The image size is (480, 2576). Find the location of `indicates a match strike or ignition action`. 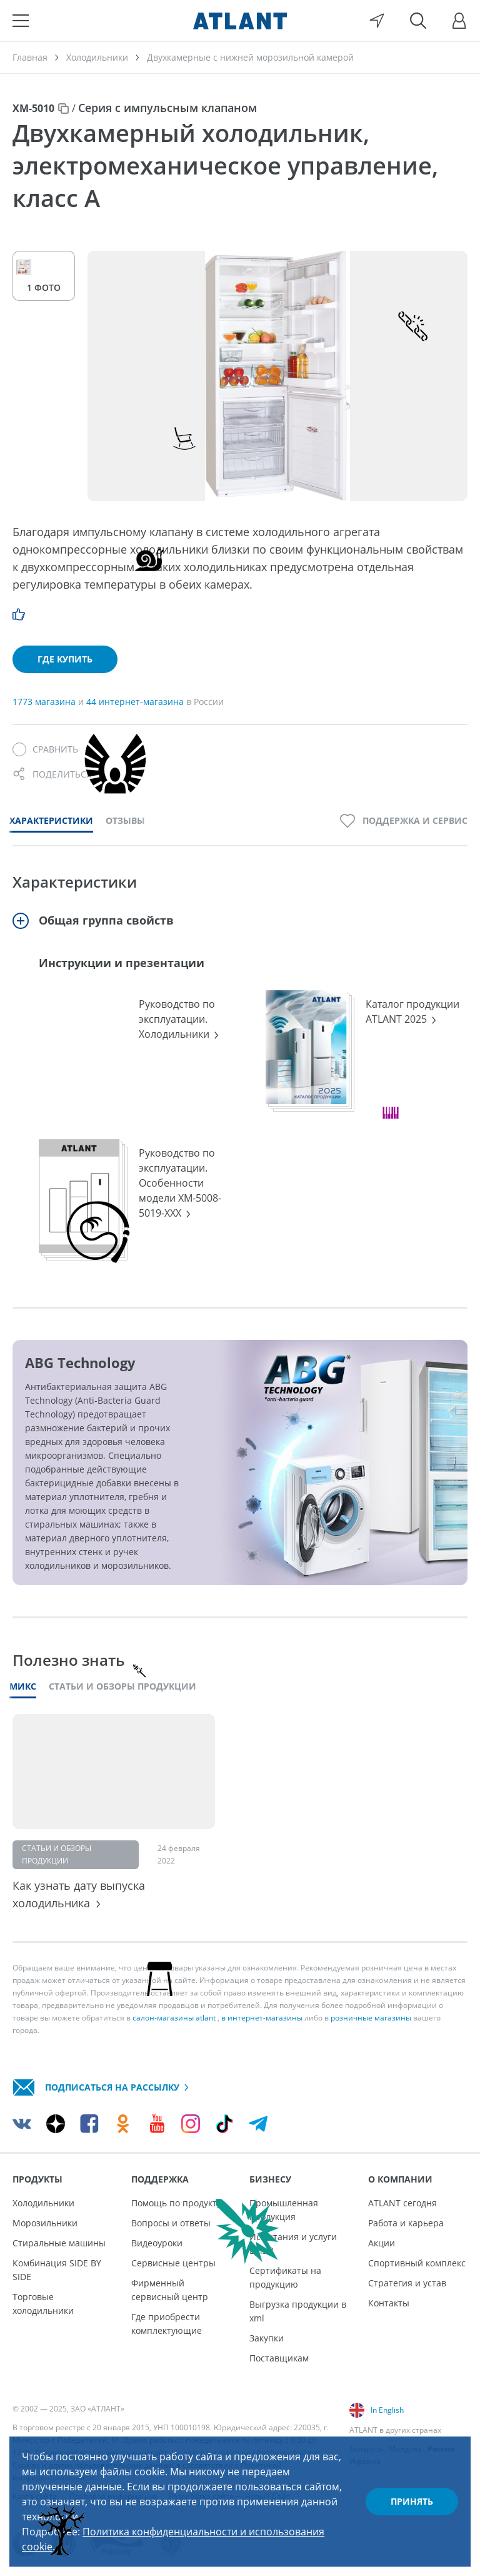

indicates a match strike or ignition action is located at coordinates (249, 2232).